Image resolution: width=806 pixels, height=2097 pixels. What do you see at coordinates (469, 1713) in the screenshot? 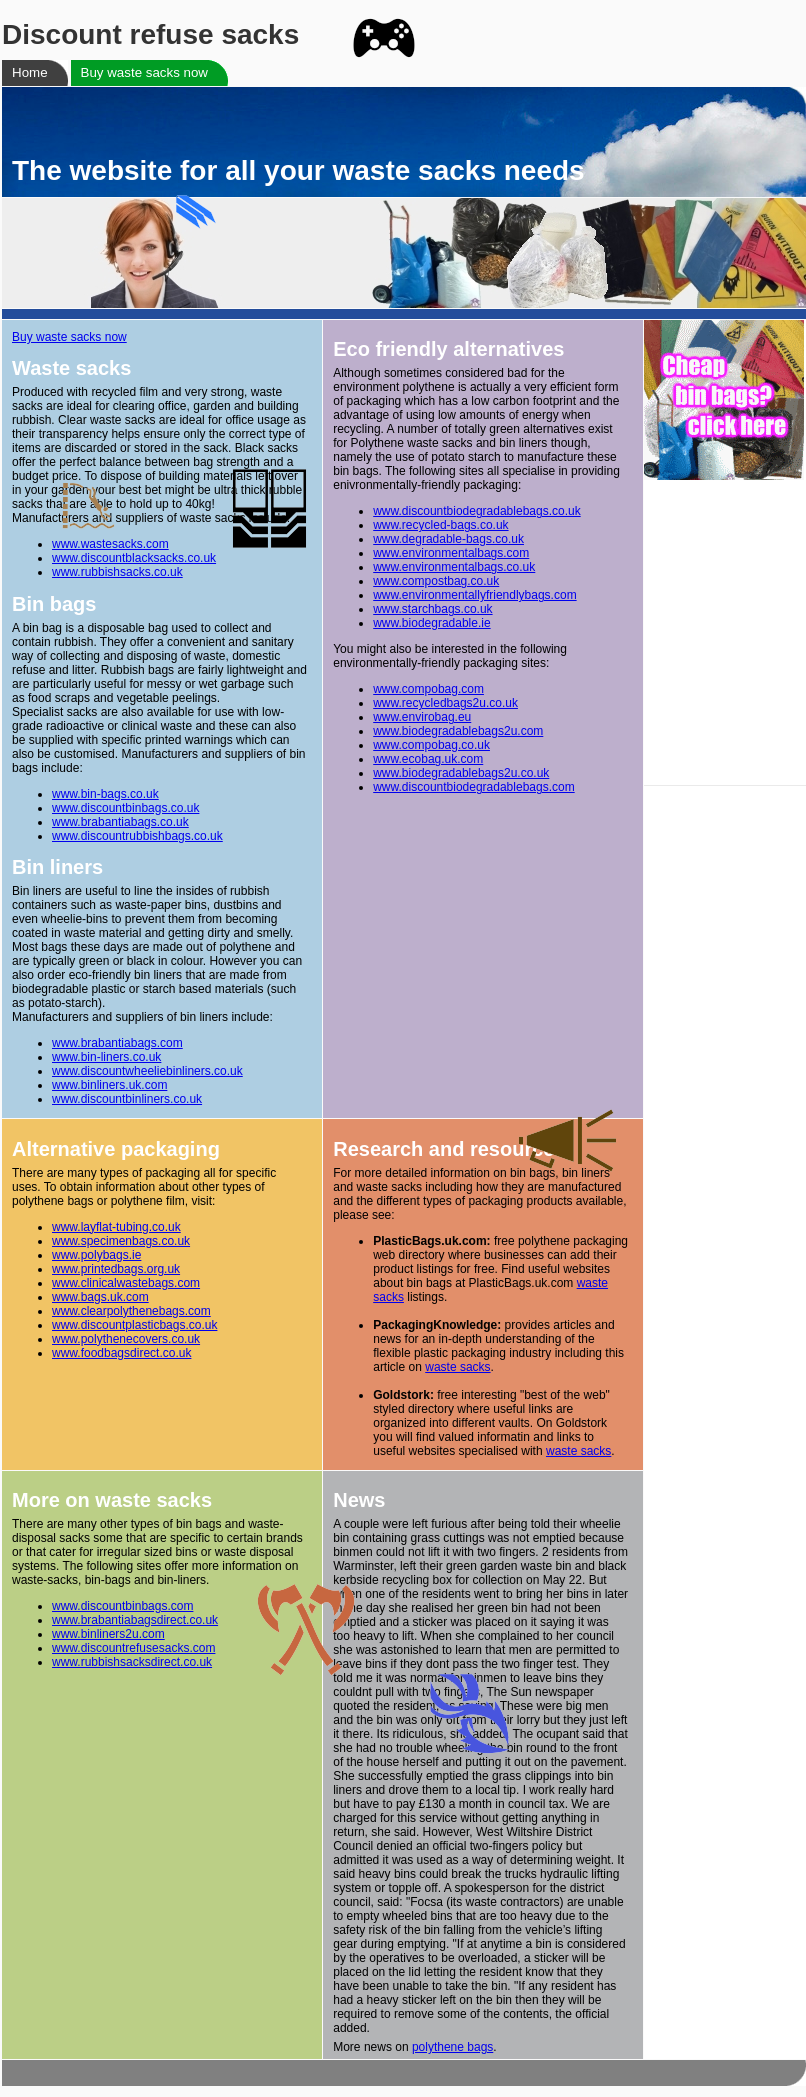
I see `indicates a claw attack or slash ability` at bounding box center [469, 1713].